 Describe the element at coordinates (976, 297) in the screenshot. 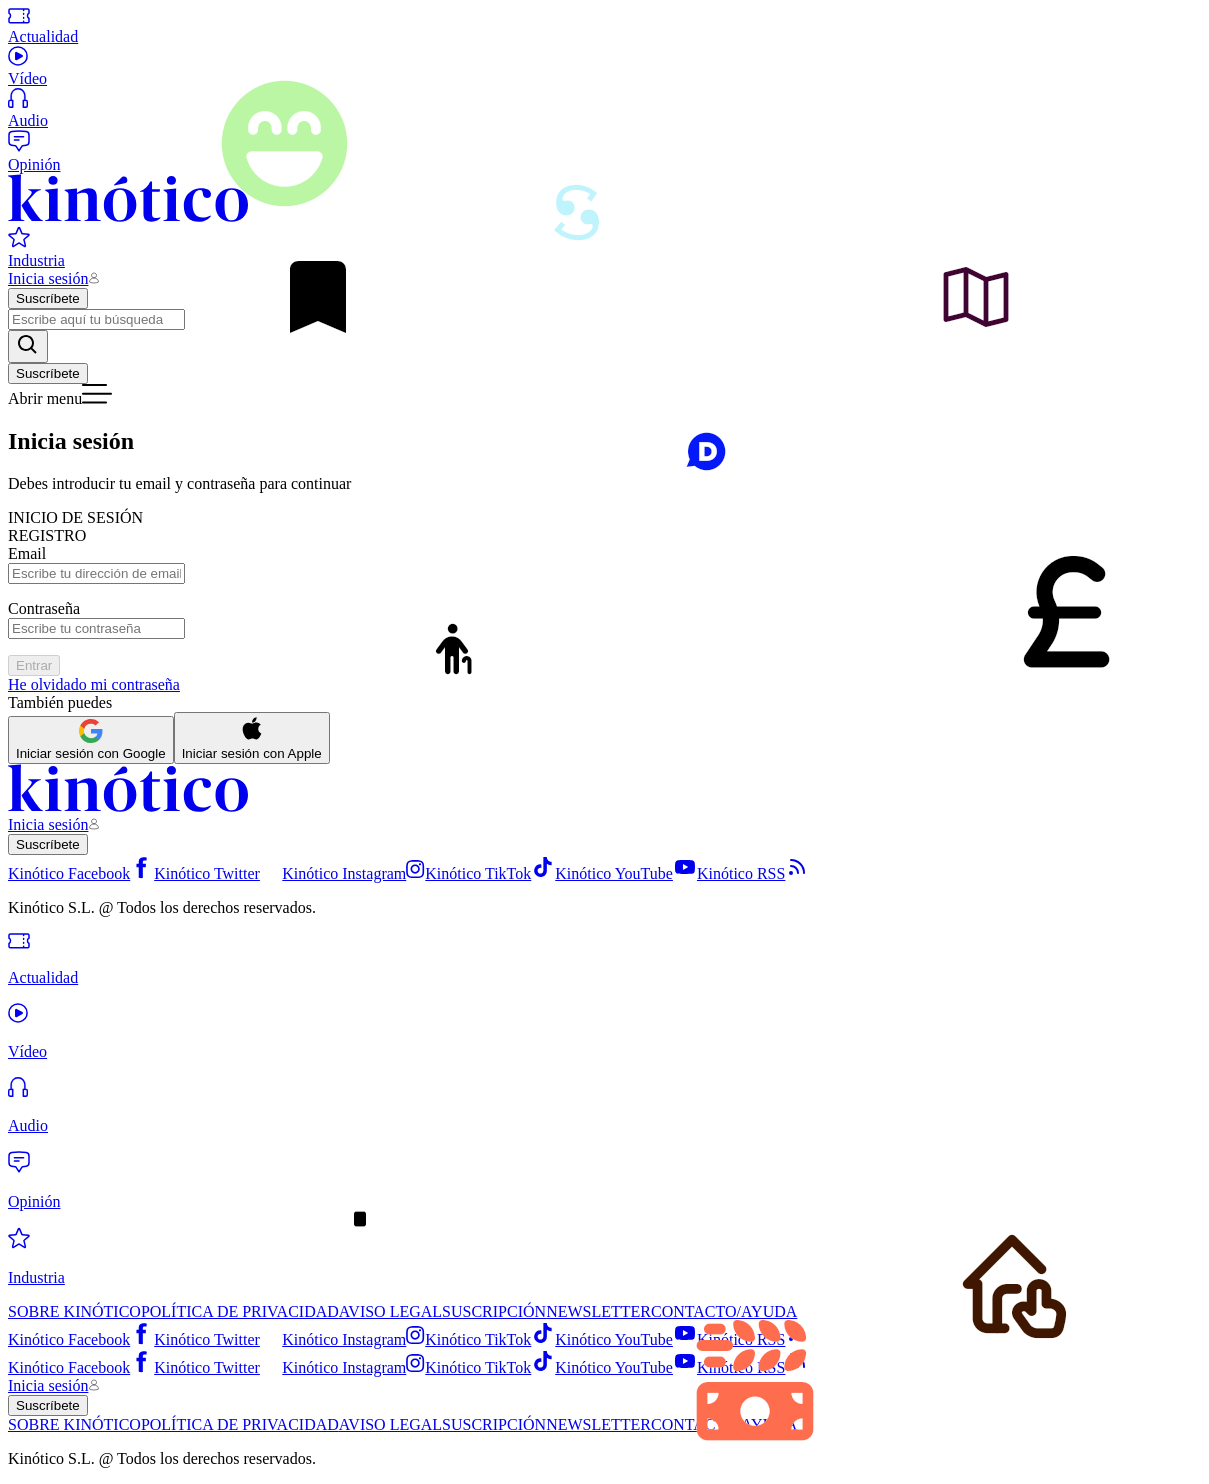

I see `open map view` at that location.